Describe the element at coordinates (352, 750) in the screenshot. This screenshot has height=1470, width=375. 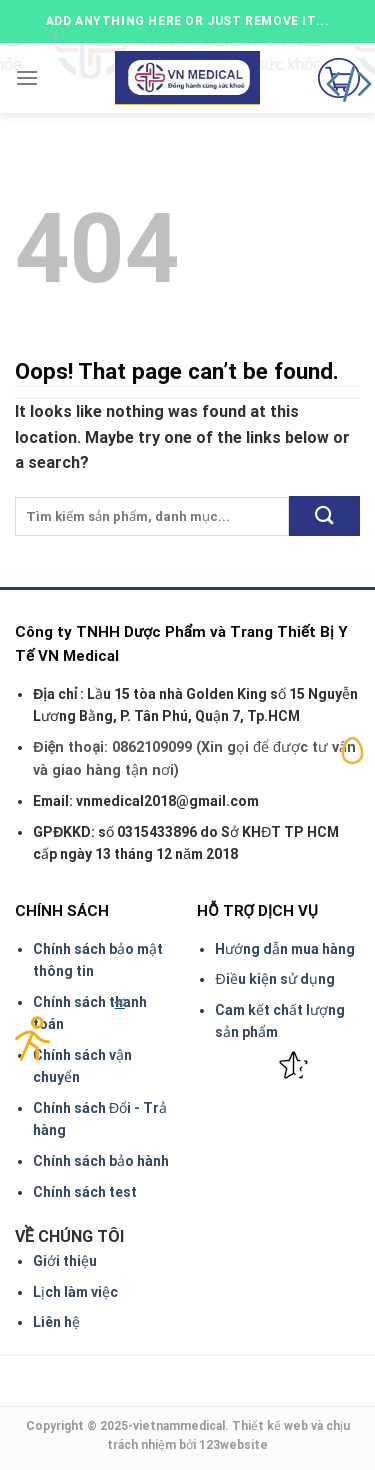
I see `indicates an egg or egg-related item` at that location.